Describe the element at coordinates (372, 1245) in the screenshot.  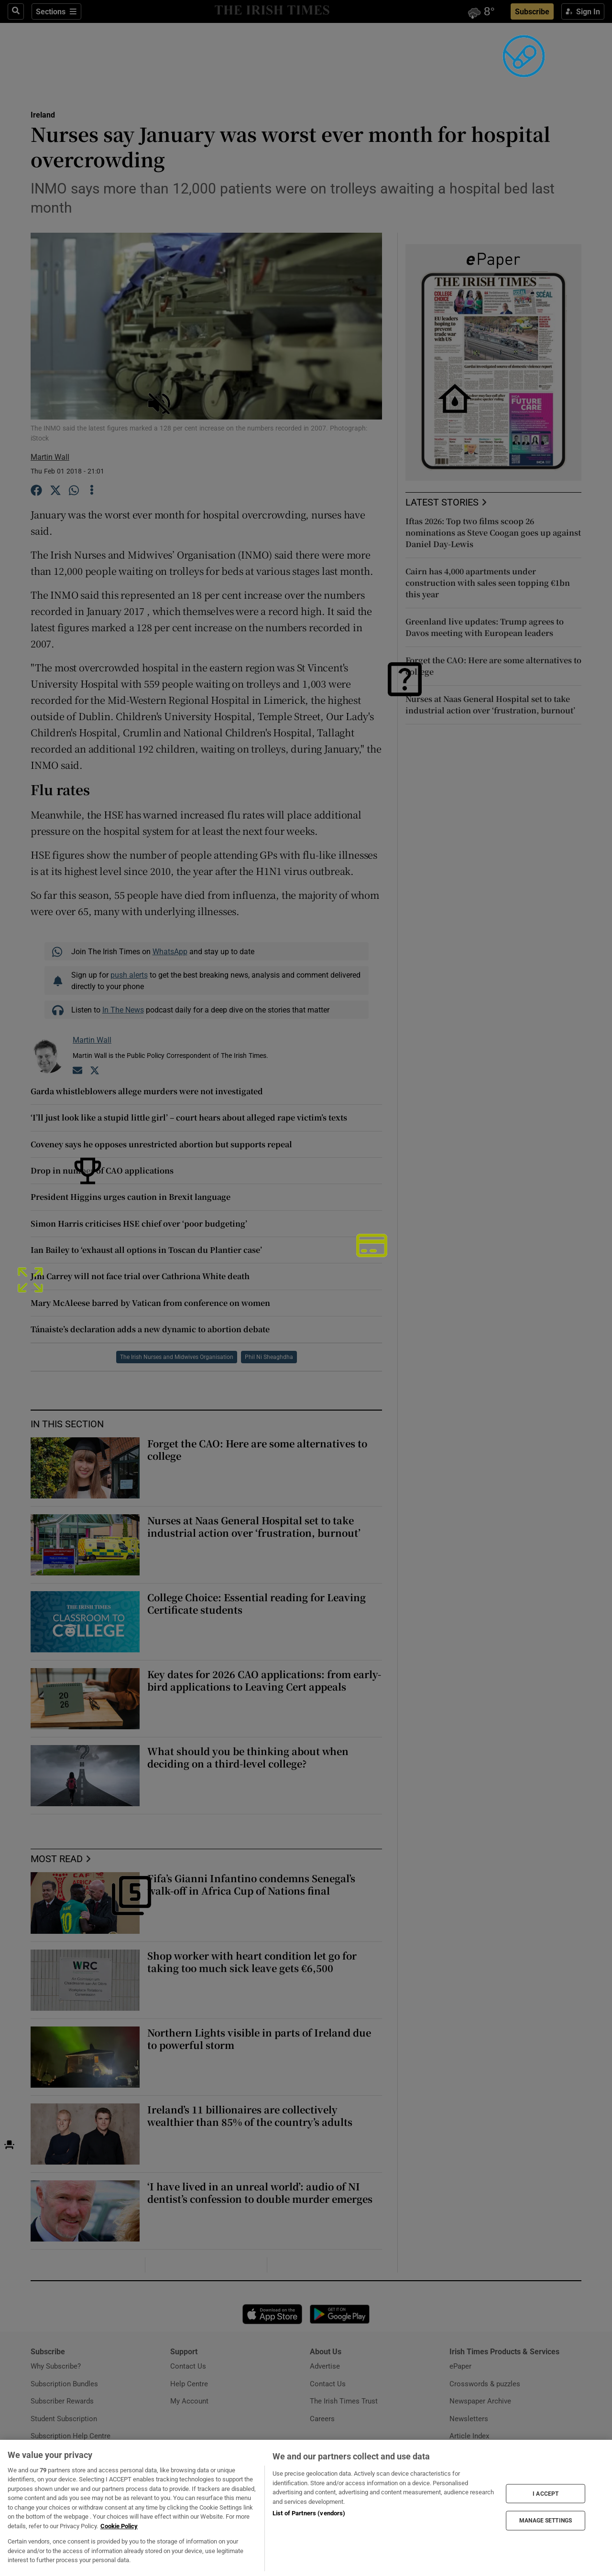
I see `manage payment methods` at that location.